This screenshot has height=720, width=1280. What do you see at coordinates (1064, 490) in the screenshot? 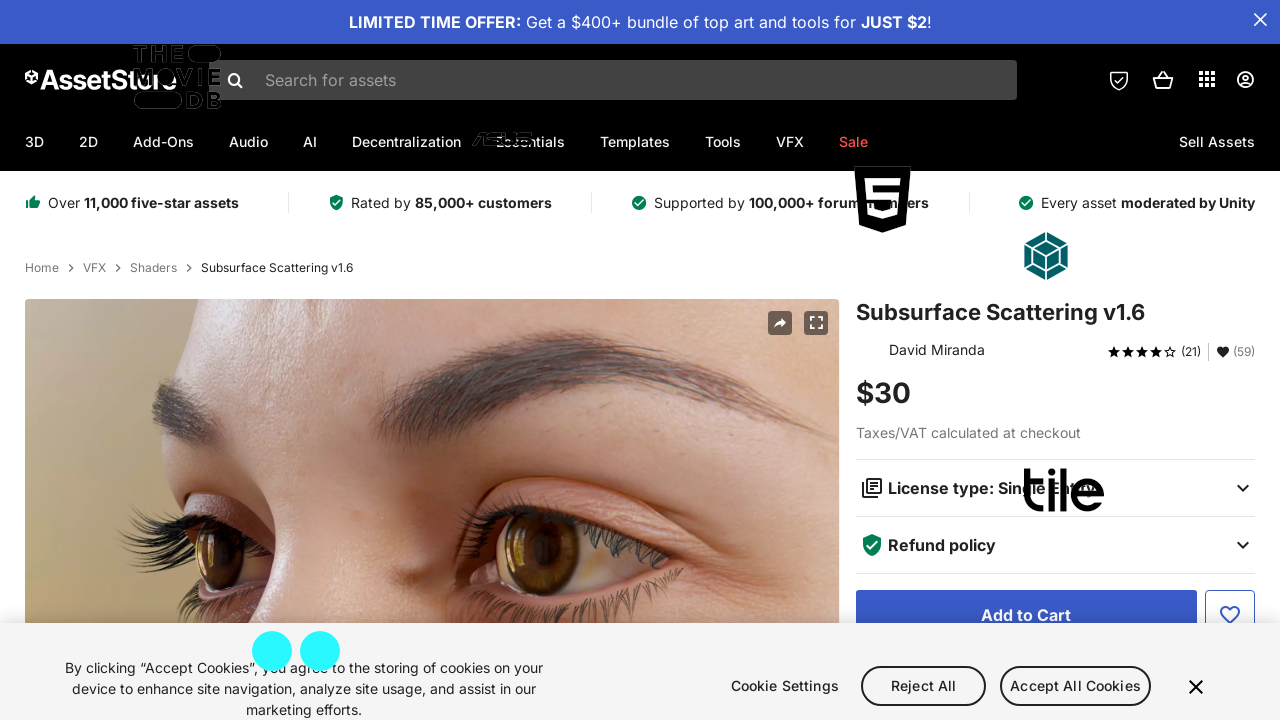
I see `open the Tile app to locate your items` at bounding box center [1064, 490].